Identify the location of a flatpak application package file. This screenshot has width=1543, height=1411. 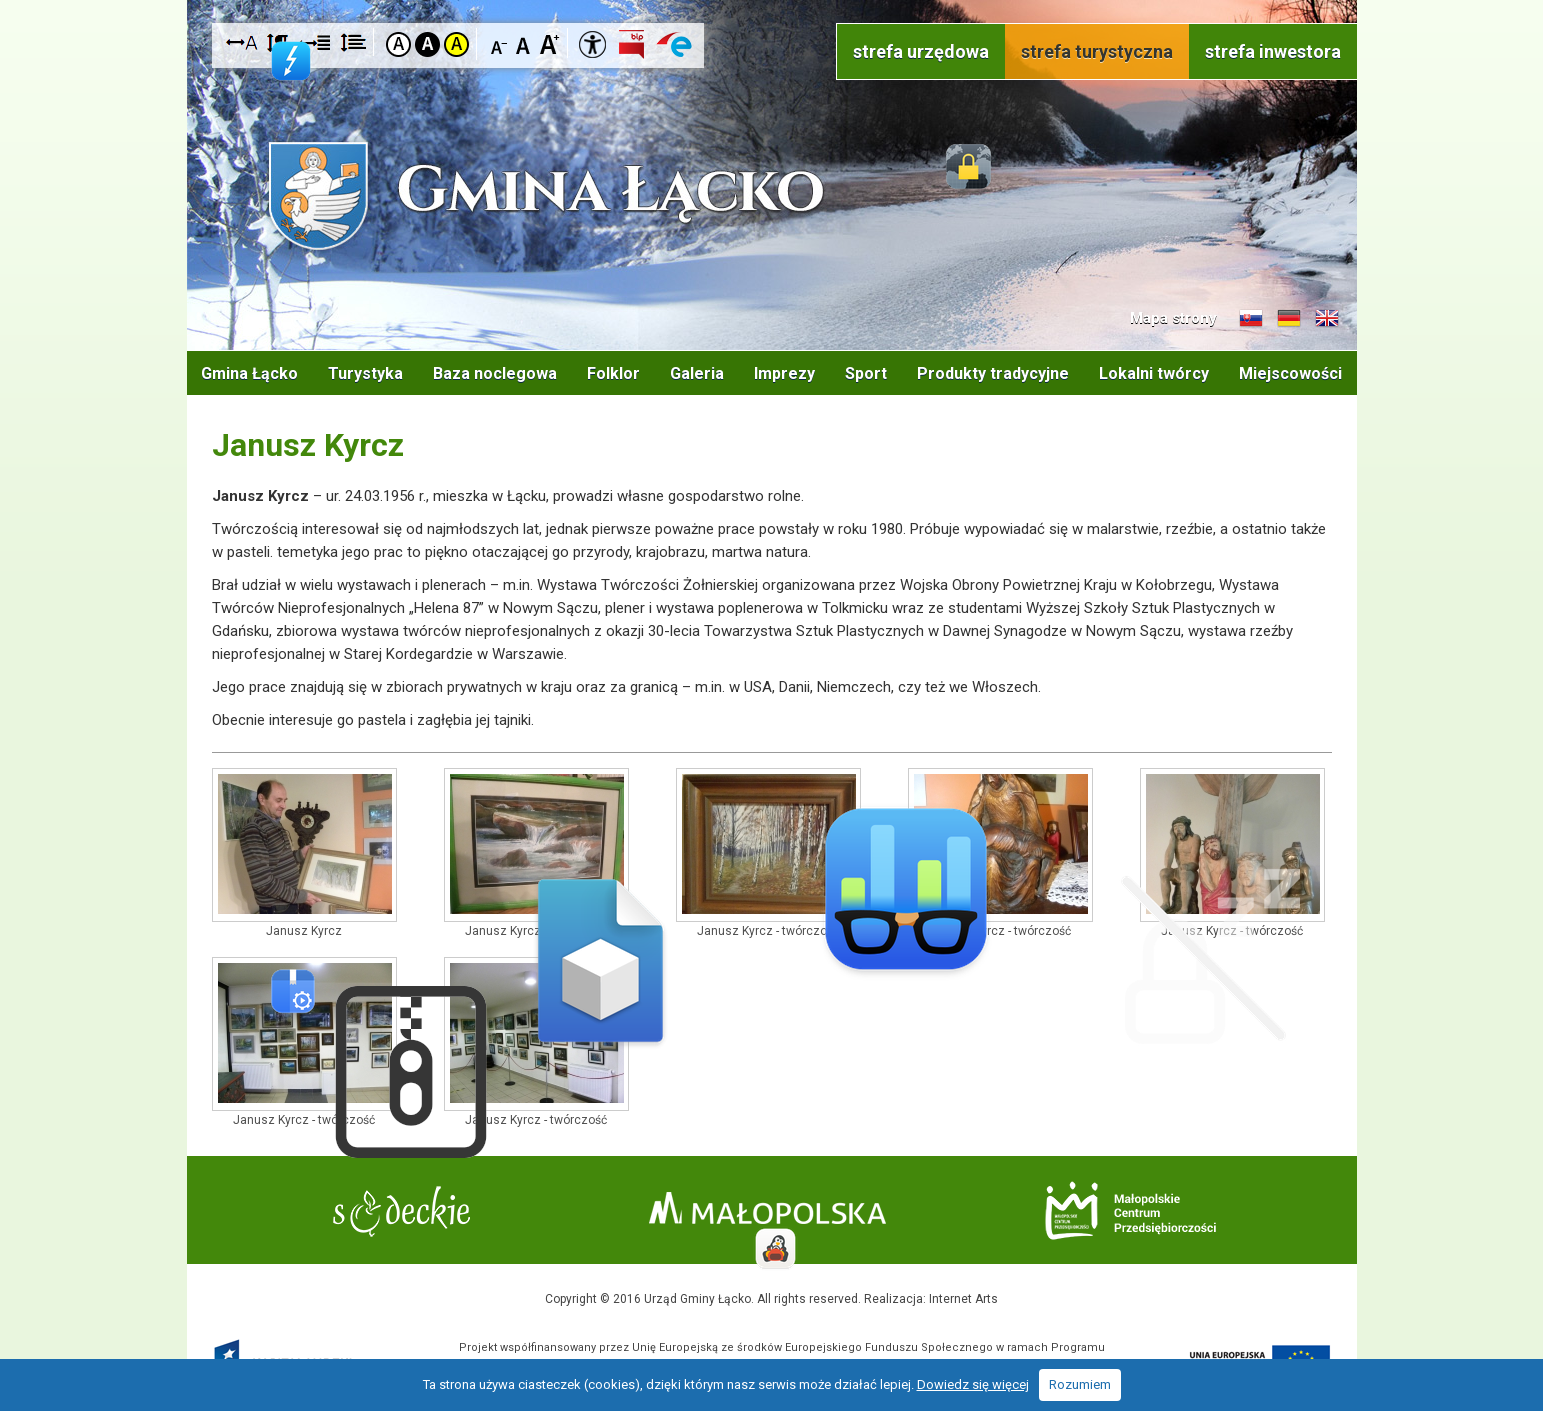
(600, 960).